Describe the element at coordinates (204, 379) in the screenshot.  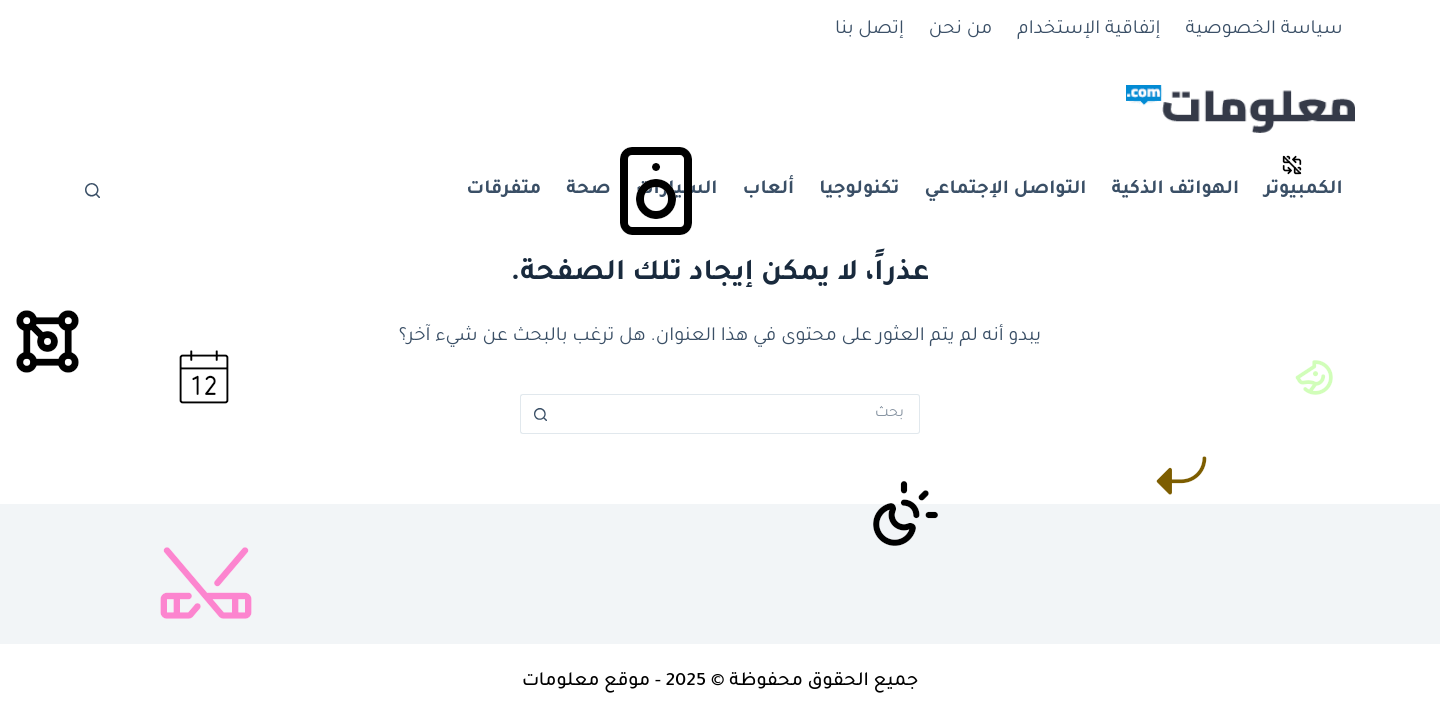
I see `view calendar or schedule` at that location.